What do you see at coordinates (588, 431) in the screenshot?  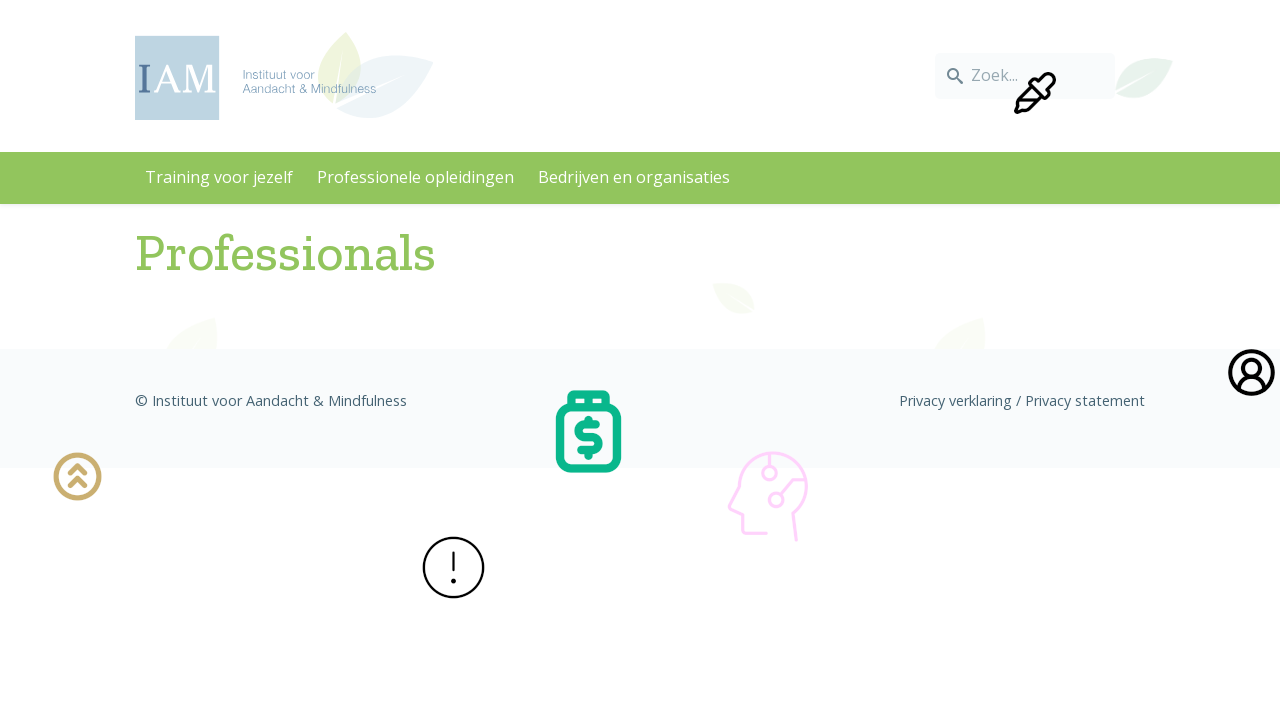 I see `send a tip or donation` at bounding box center [588, 431].